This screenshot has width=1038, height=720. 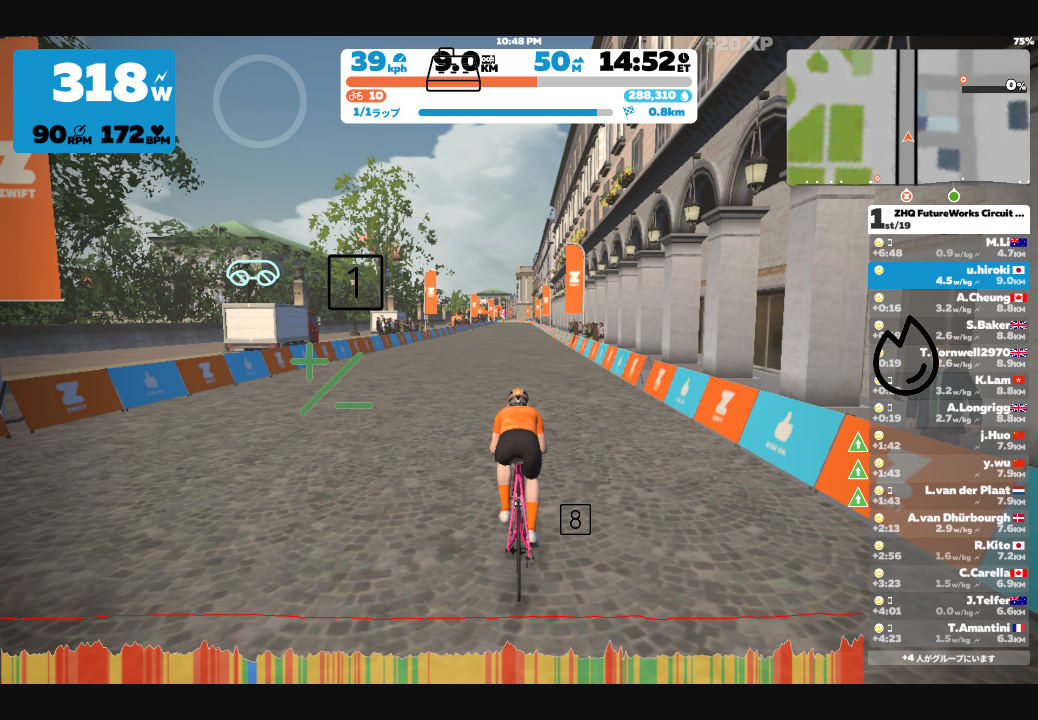 I want to click on indicates trending or popular content, so click(x=906, y=357).